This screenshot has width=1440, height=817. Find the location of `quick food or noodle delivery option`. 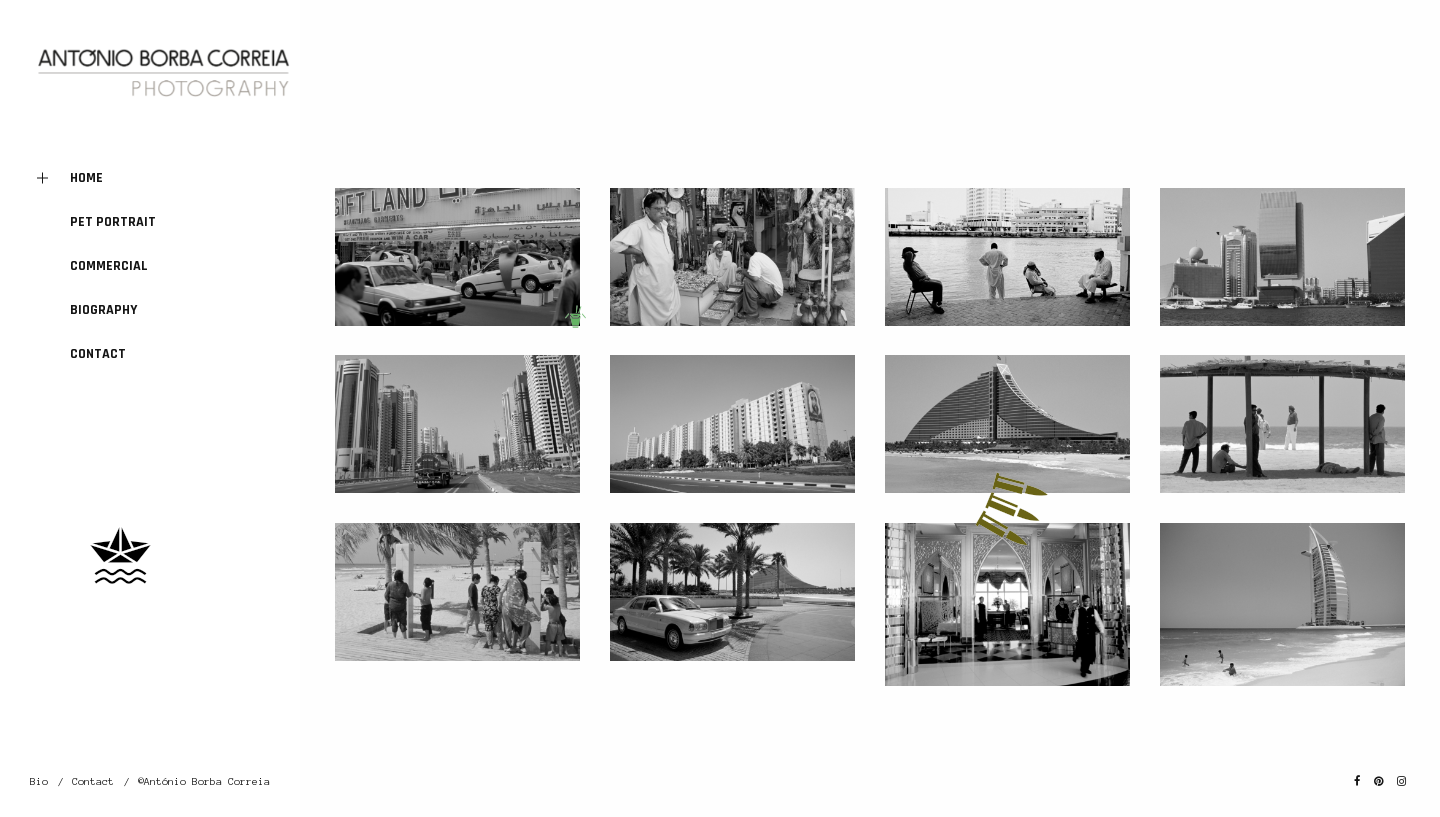

quick food or noodle delivery option is located at coordinates (575, 316).